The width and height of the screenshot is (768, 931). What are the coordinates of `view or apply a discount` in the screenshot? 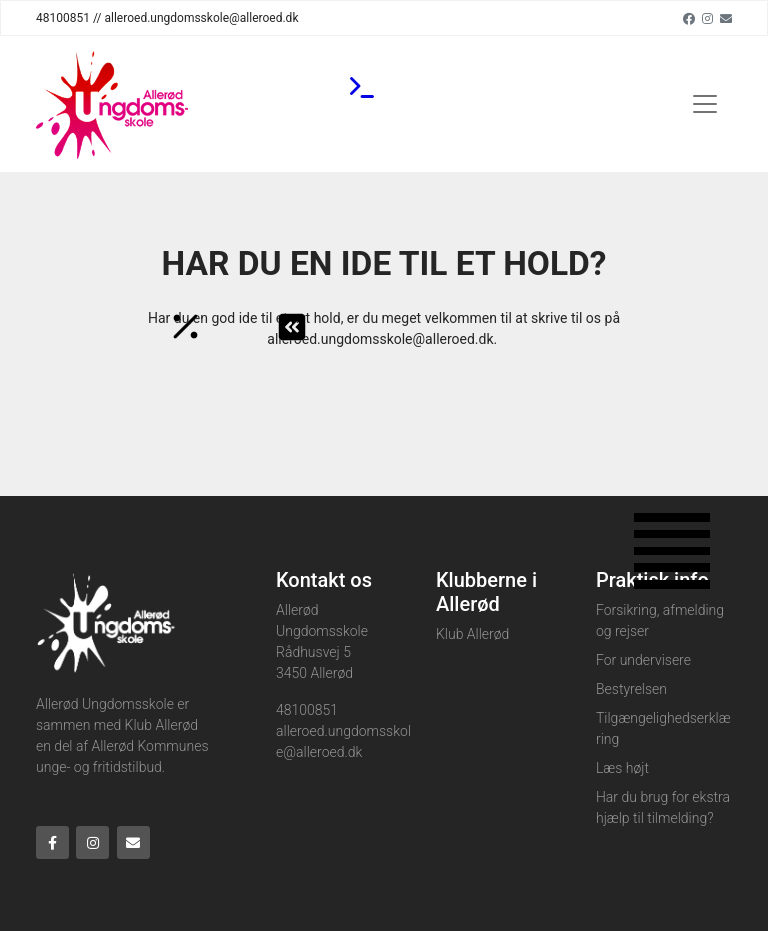 It's located at (185, 326).